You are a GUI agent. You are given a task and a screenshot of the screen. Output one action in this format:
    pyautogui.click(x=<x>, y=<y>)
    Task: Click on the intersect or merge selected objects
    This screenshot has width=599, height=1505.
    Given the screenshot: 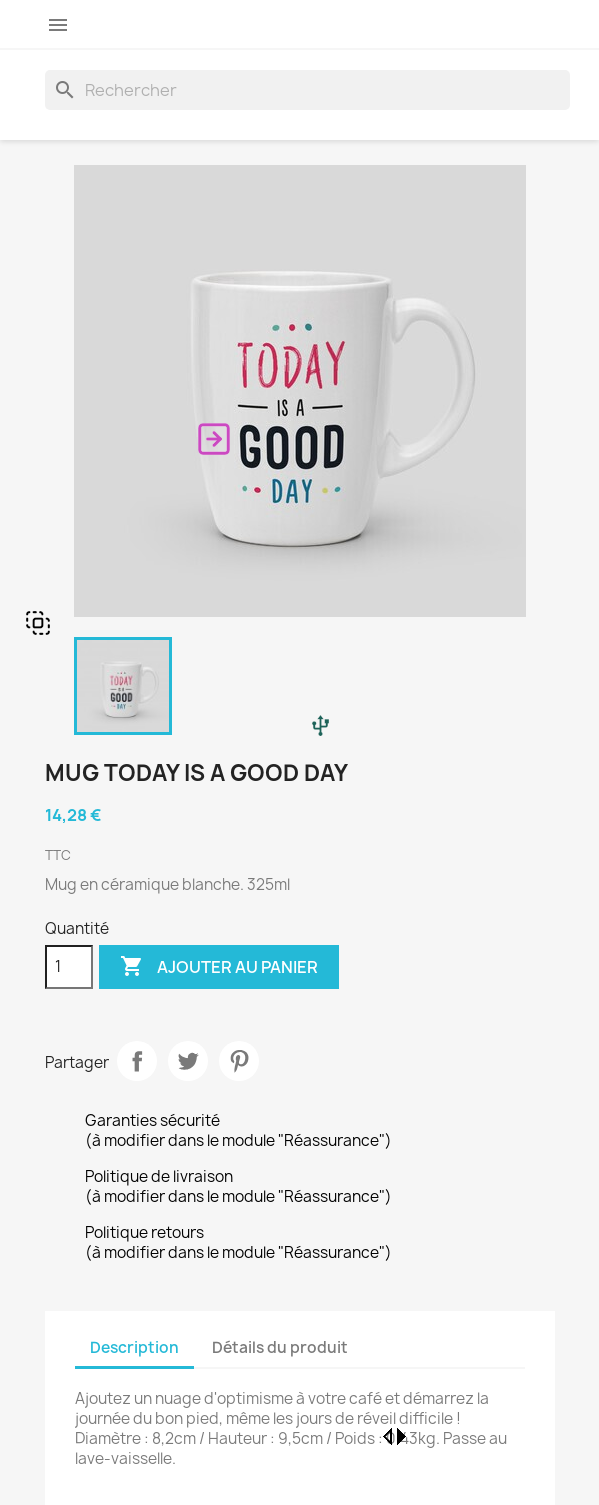 What is the action you would take?
    pyautogui.click(x=38, y=623)
    